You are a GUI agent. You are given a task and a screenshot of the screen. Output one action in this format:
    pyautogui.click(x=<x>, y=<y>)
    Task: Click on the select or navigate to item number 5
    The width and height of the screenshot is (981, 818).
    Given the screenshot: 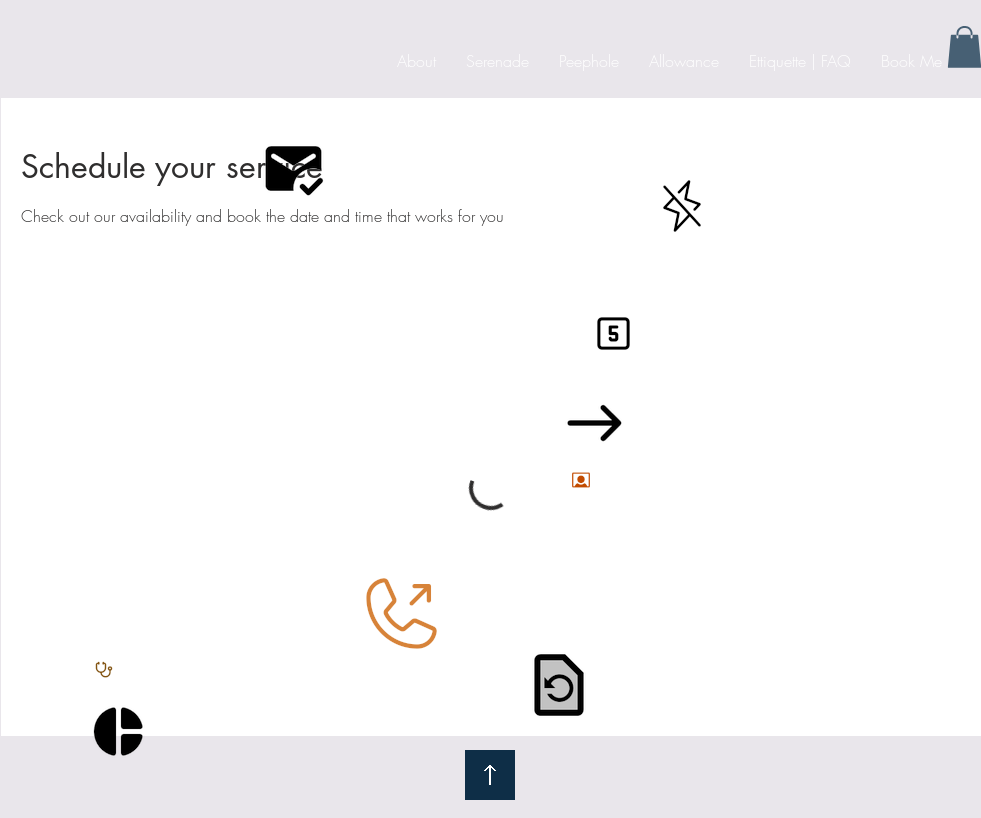 What is the action you would take?
    pyautogui.click(x=613, y=333)
    